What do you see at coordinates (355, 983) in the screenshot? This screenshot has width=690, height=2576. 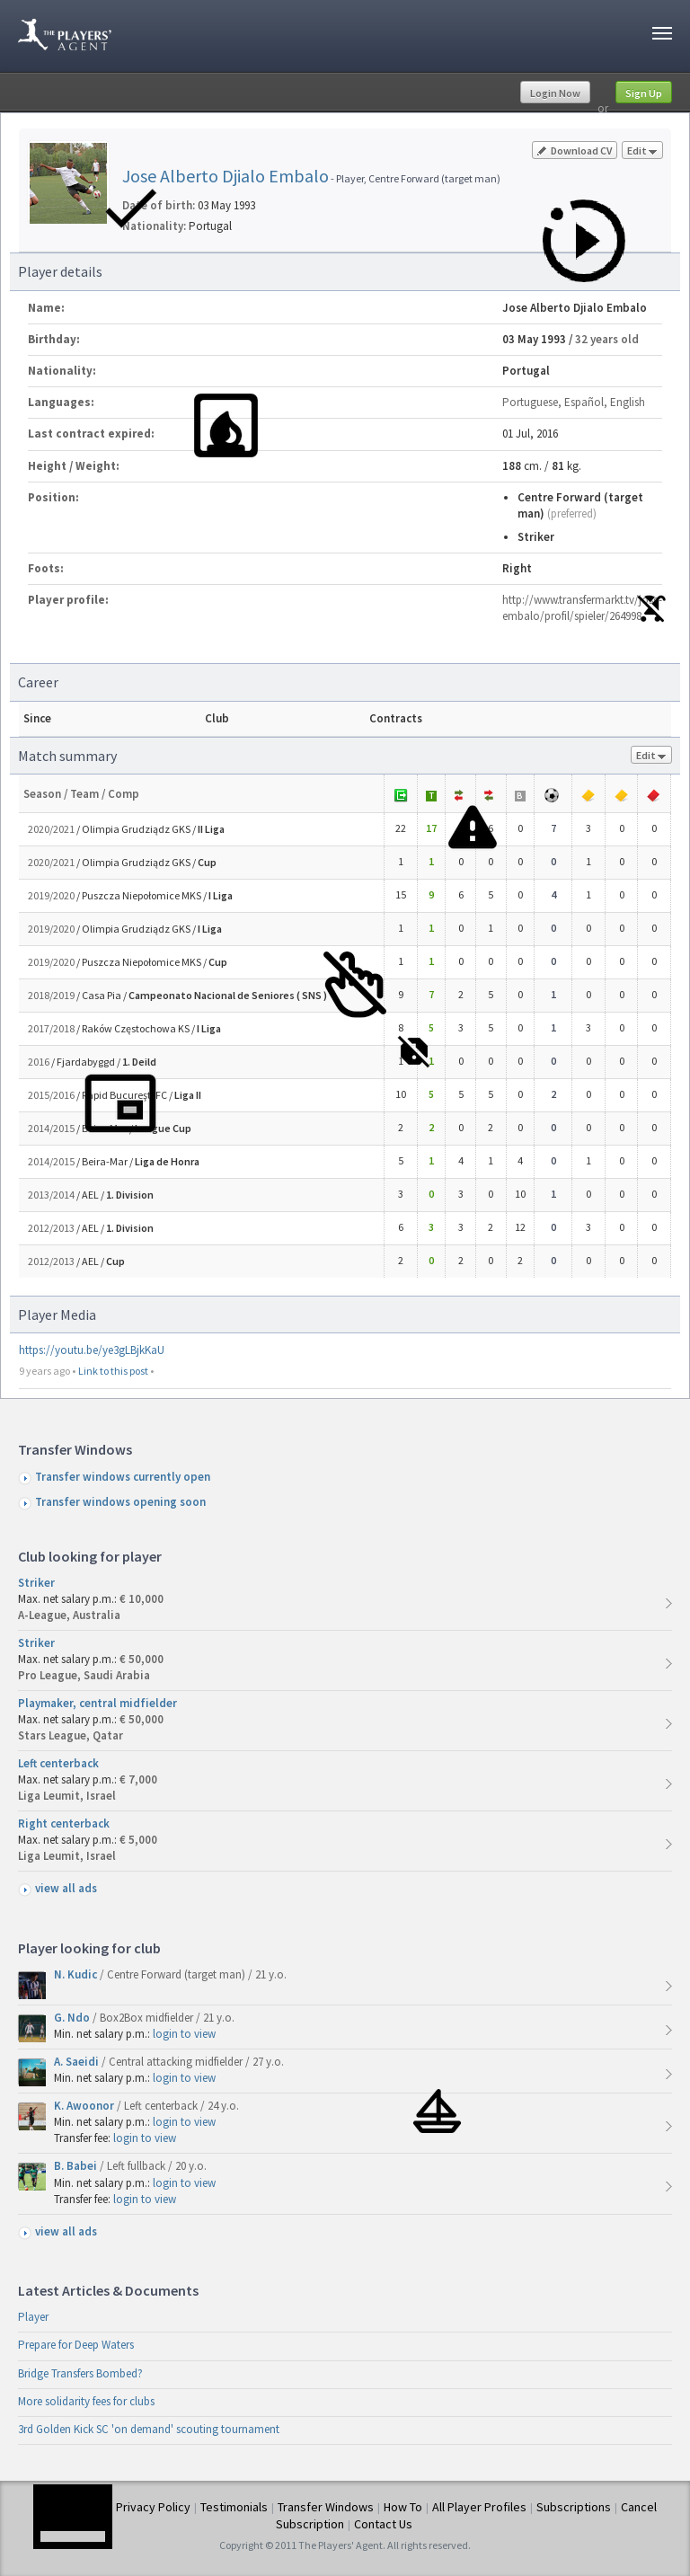 I see `touch interaction disabled` at bounding box center [355, 983].